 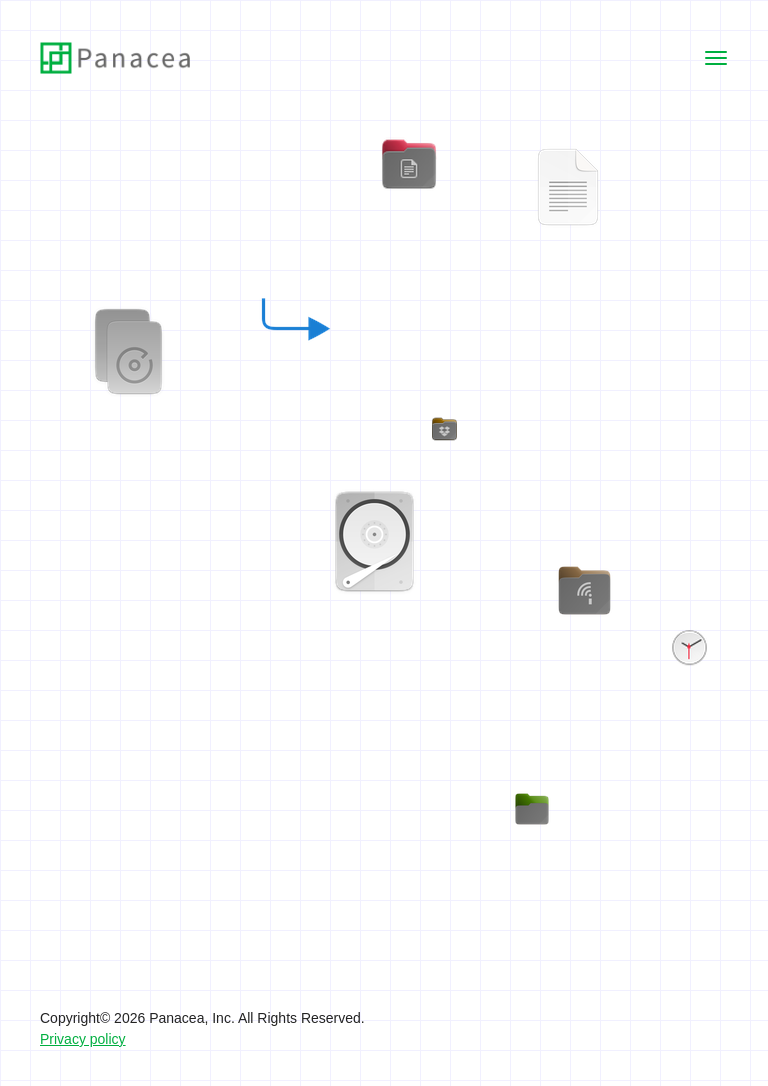 I want to click on open a plain text file, so click(x=568, y=187).